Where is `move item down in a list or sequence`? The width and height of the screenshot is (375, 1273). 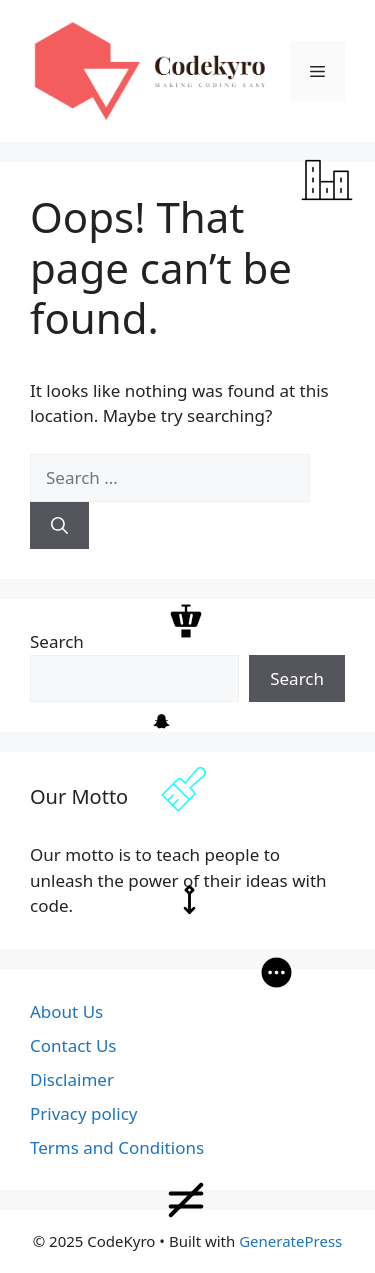 move item down in a list or sequence is located at coordinates (189, 899).